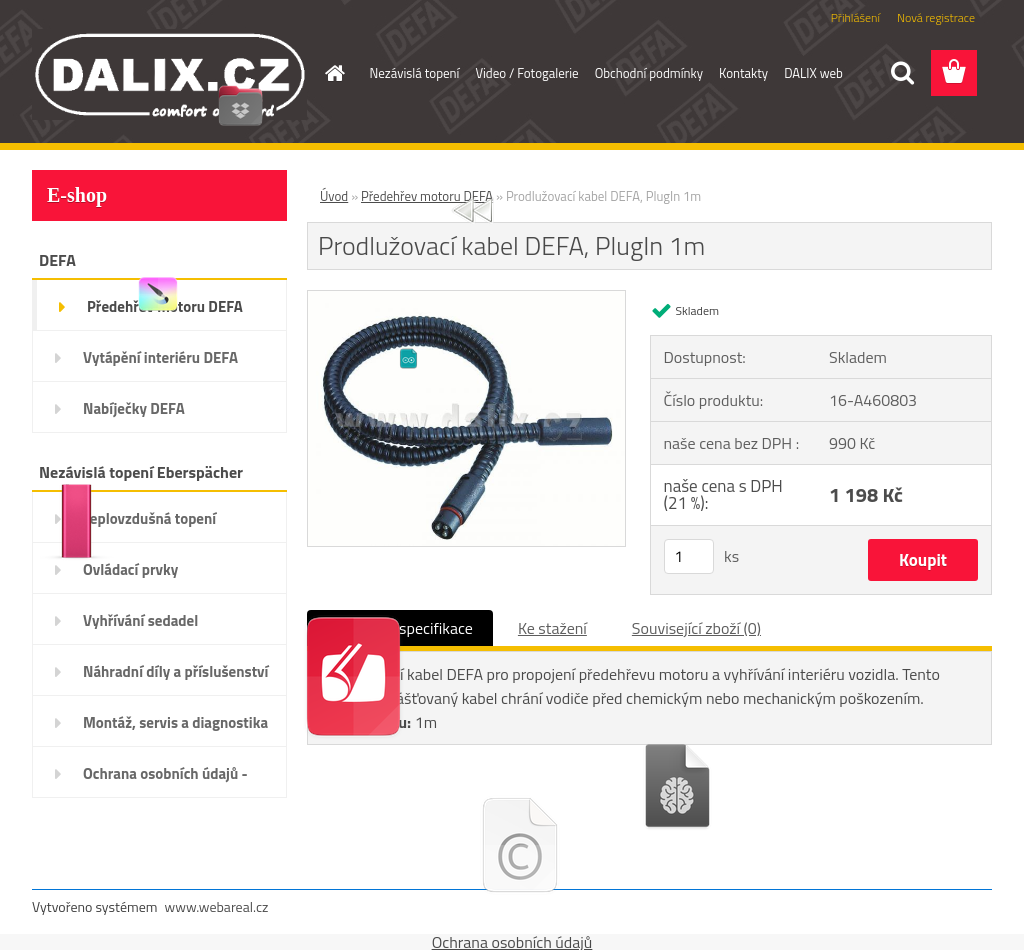 This screenshot has width=1024, height=950. What do you see at coordinates (353, 676) in the screenshot?
I see `an EPS image file type indicator` at bounding box center [353, 676].